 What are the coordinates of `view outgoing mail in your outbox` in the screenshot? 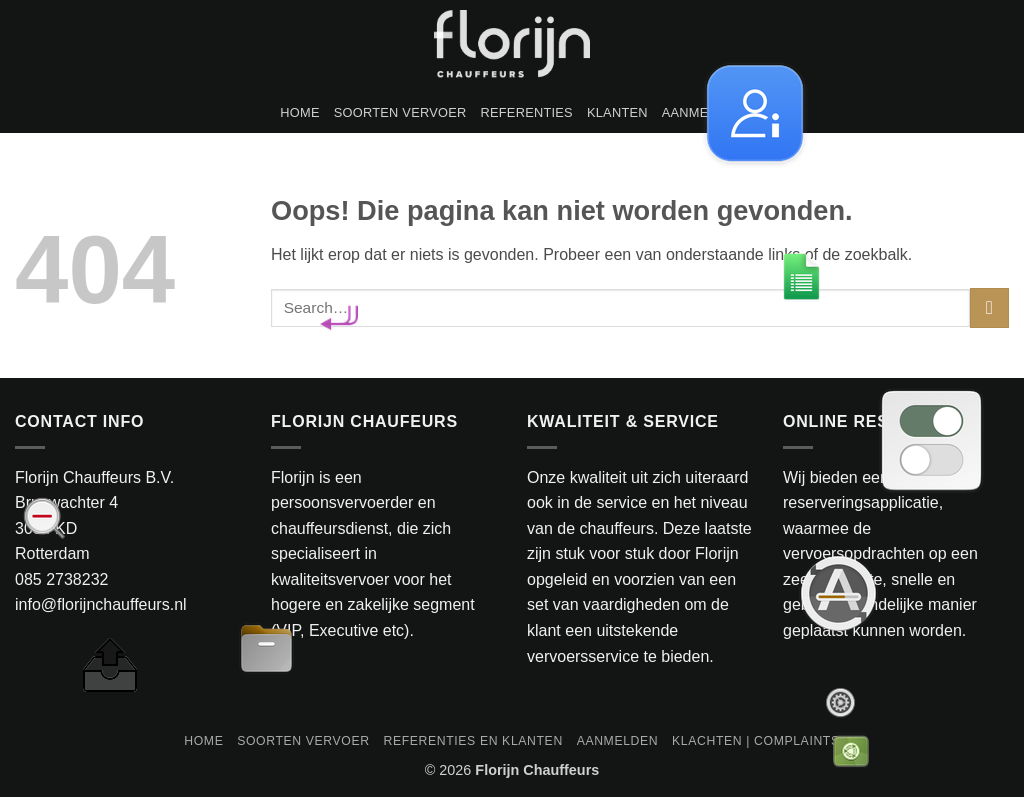 It's located at (110, 668).